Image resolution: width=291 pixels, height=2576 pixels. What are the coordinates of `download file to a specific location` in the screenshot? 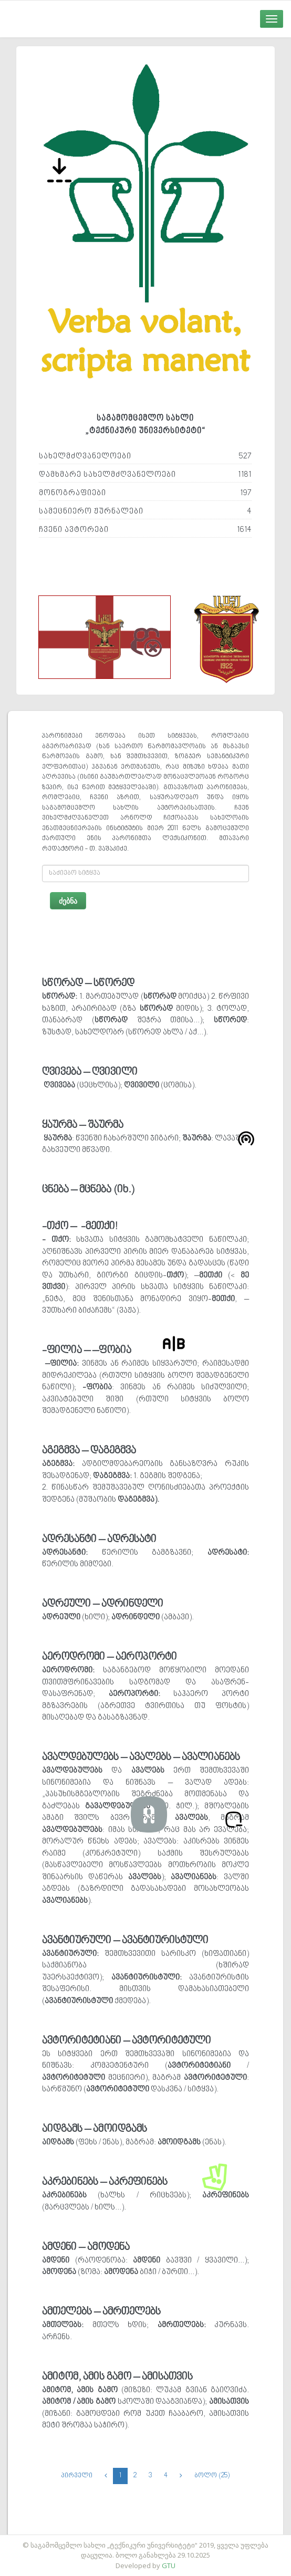 It's located at (59, 170).